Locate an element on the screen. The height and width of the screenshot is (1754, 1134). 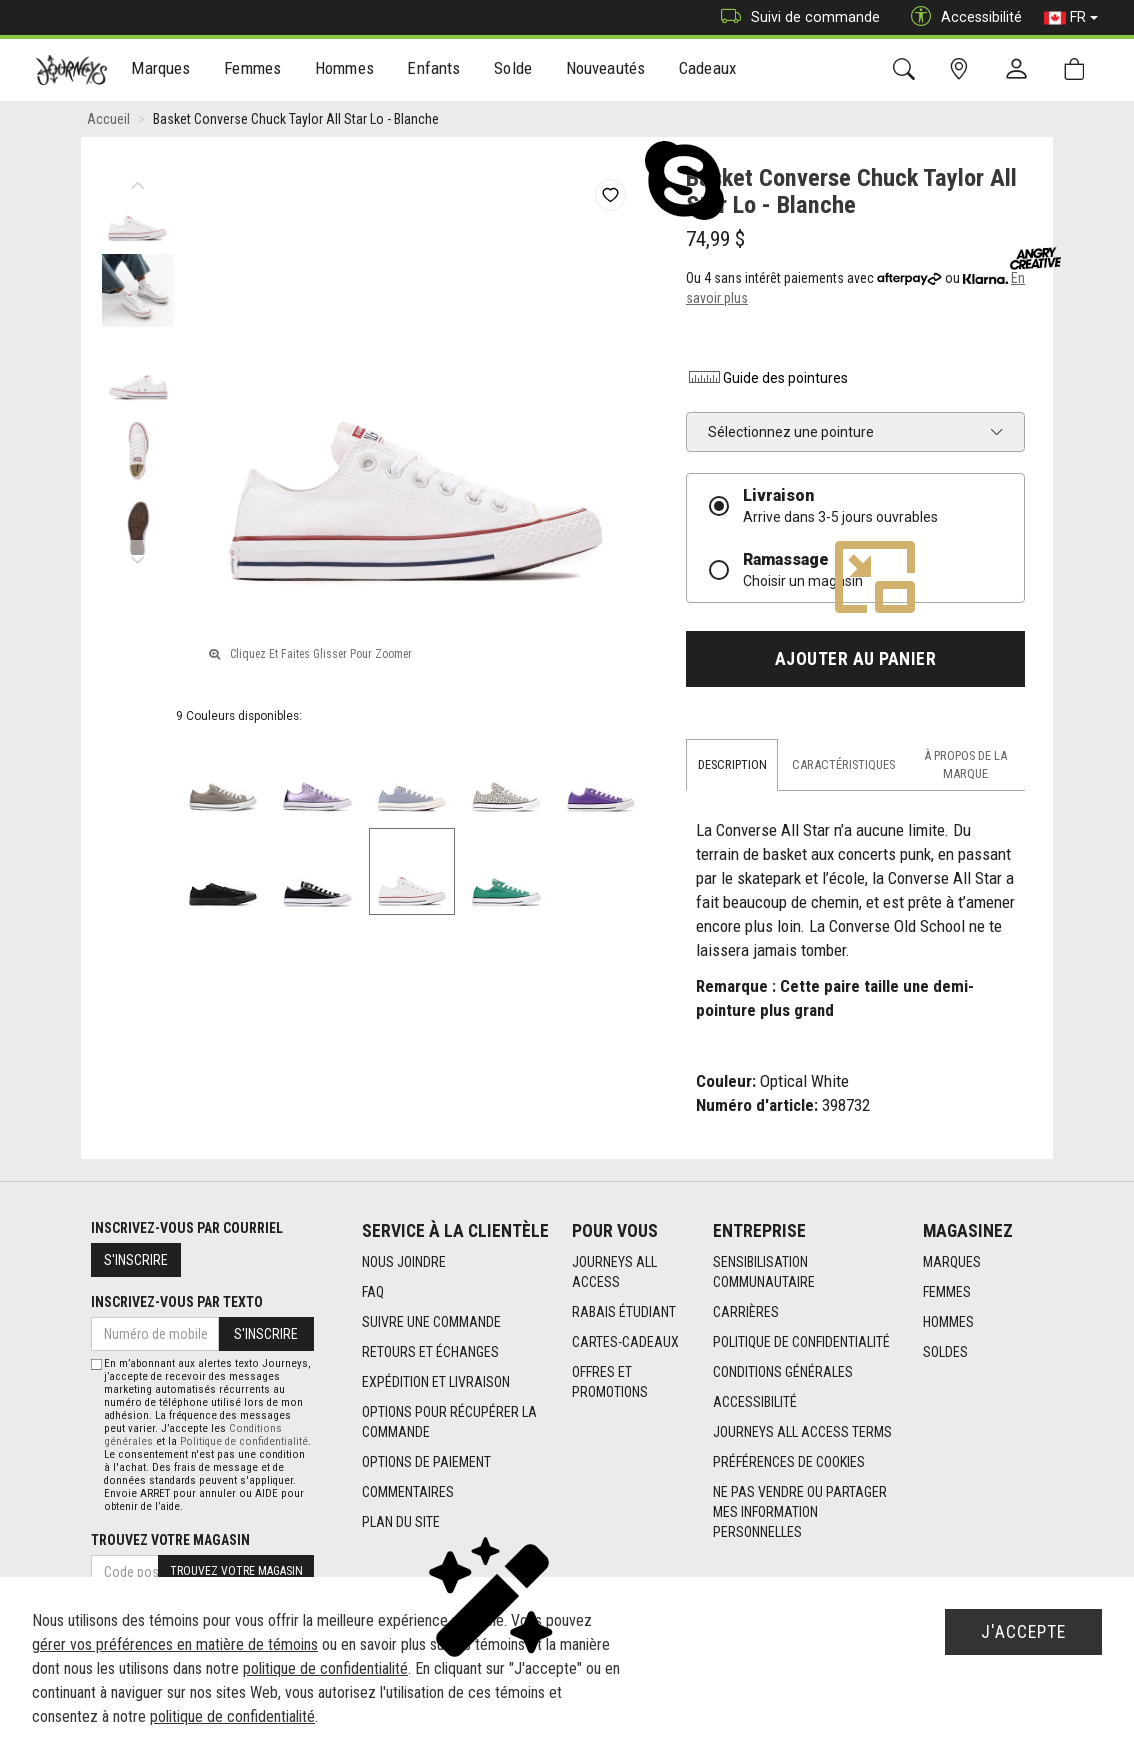
open Skype app is located at coordinates (684, 180).